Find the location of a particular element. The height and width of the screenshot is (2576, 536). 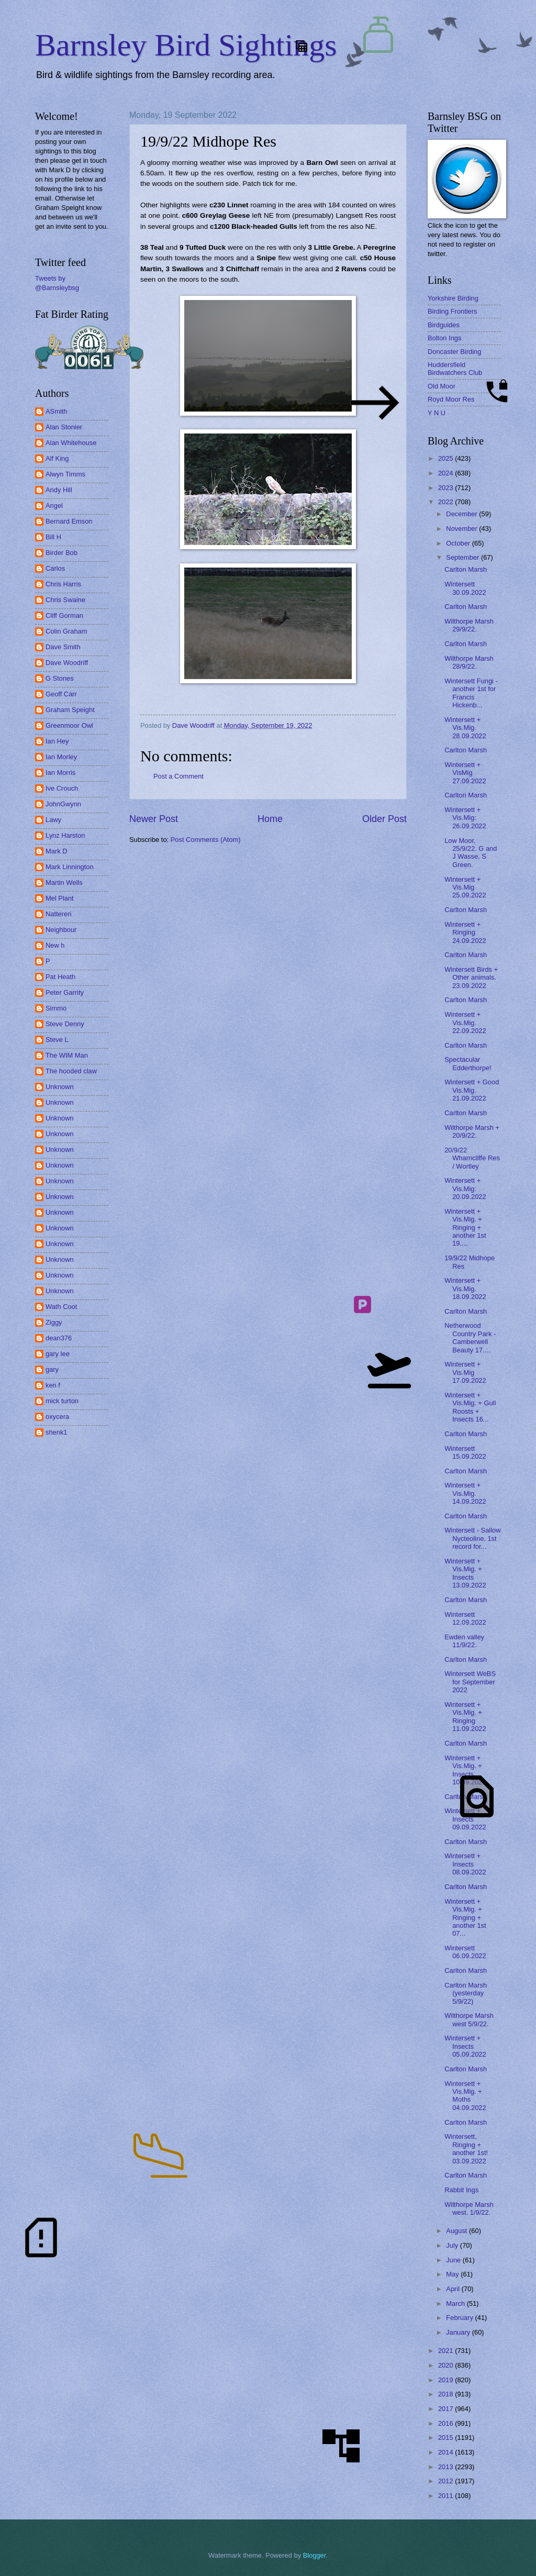

switch to table view is located at coordinates (302, 46).